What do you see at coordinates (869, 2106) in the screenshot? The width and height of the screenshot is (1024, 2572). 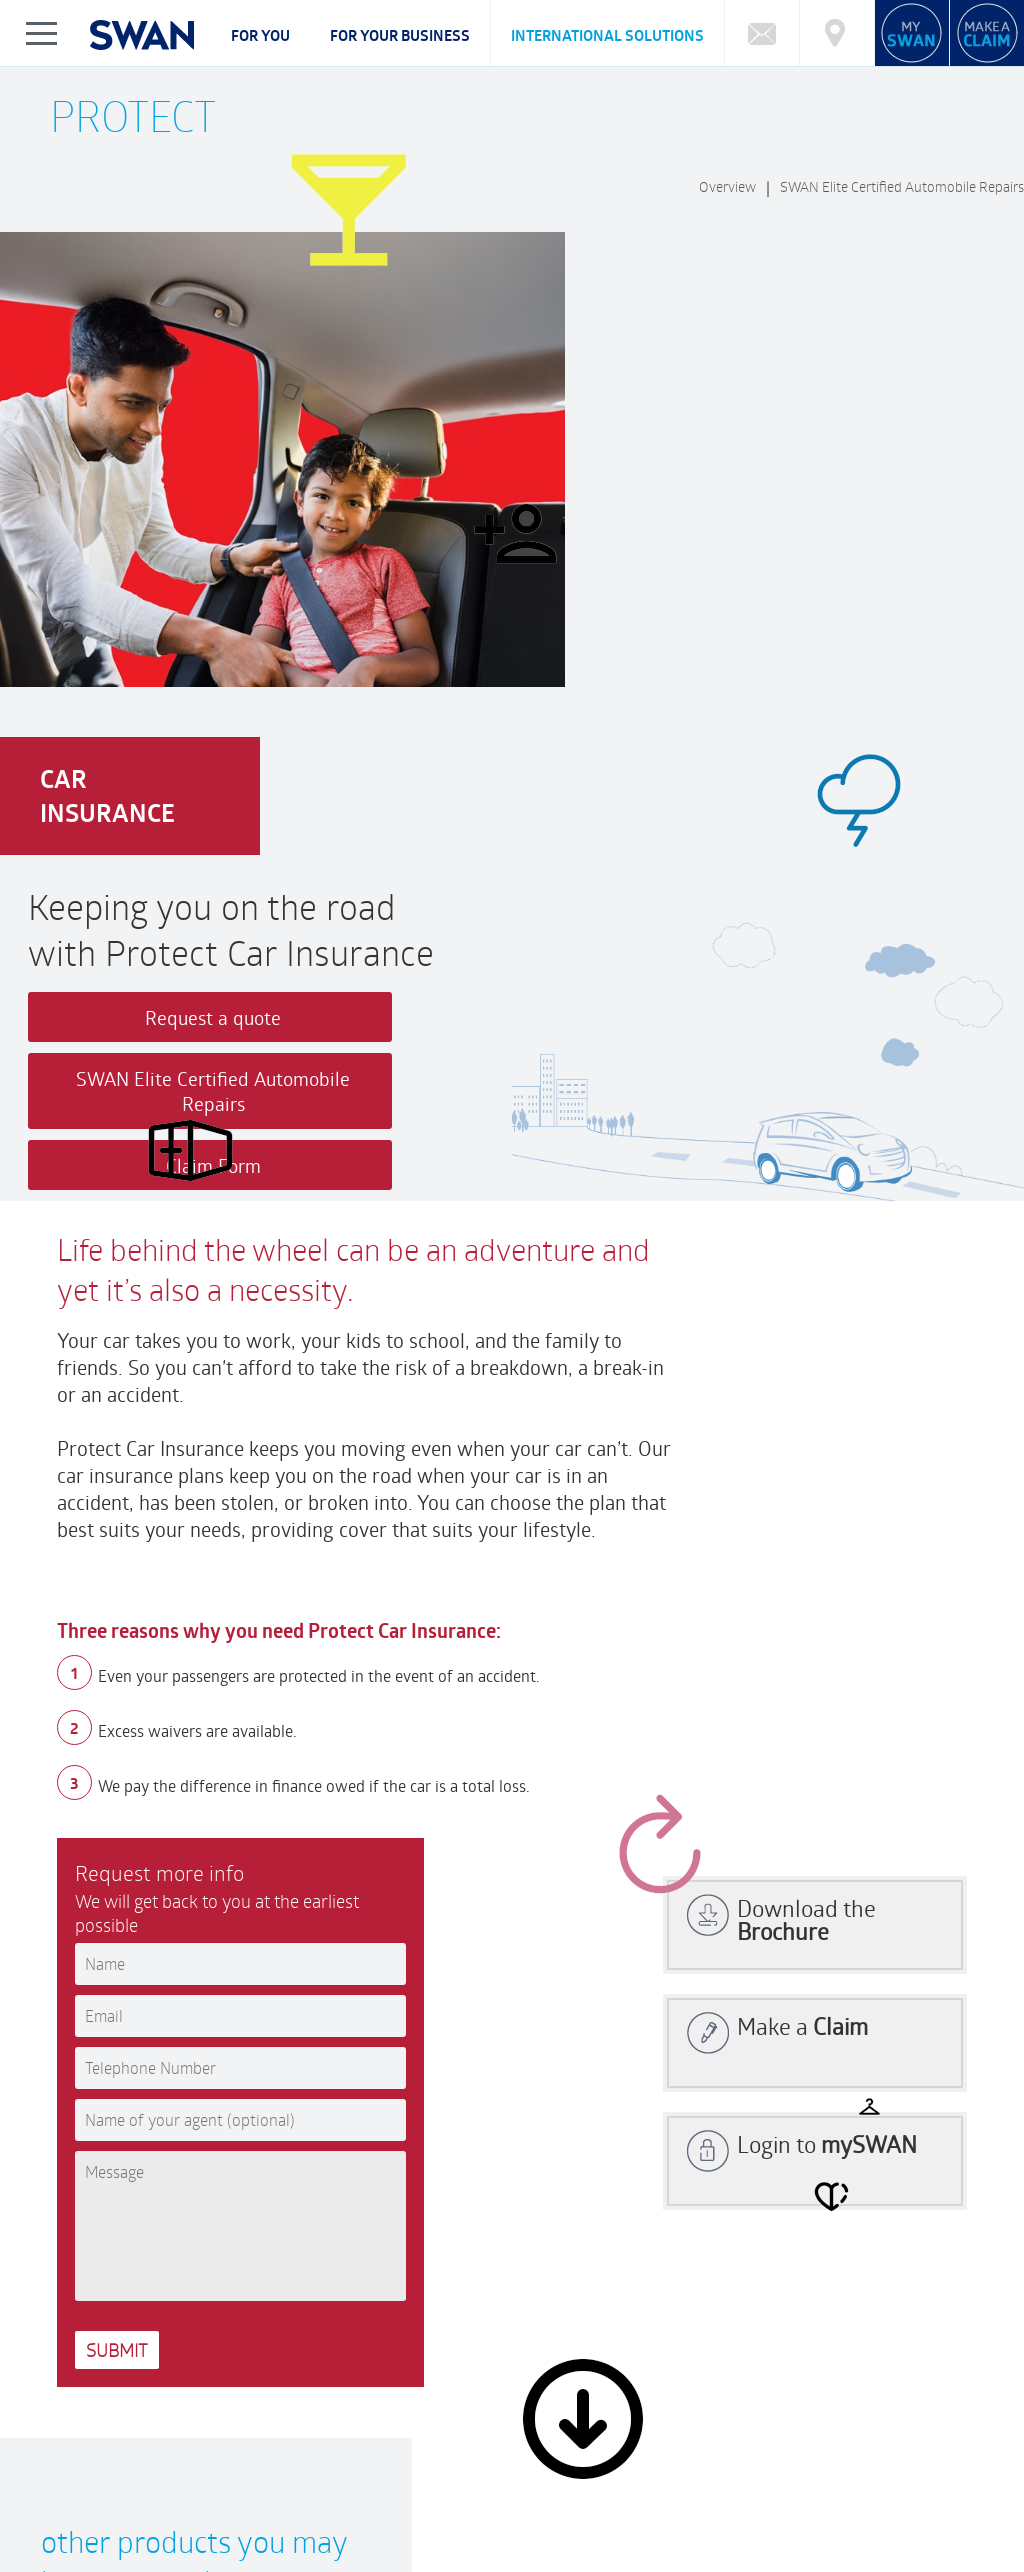 I see `access wardrobe or clothing options` at bounding box center [869, 2106].